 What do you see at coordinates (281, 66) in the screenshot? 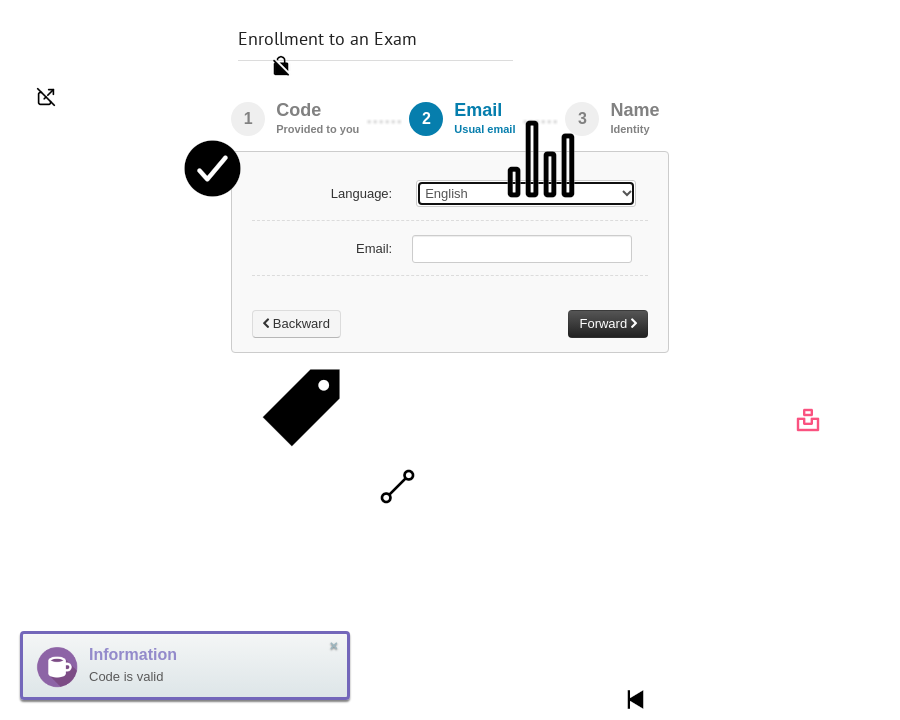
I see `indicates an unsecured or unencrypted connection` at bounding box center [281, 66].